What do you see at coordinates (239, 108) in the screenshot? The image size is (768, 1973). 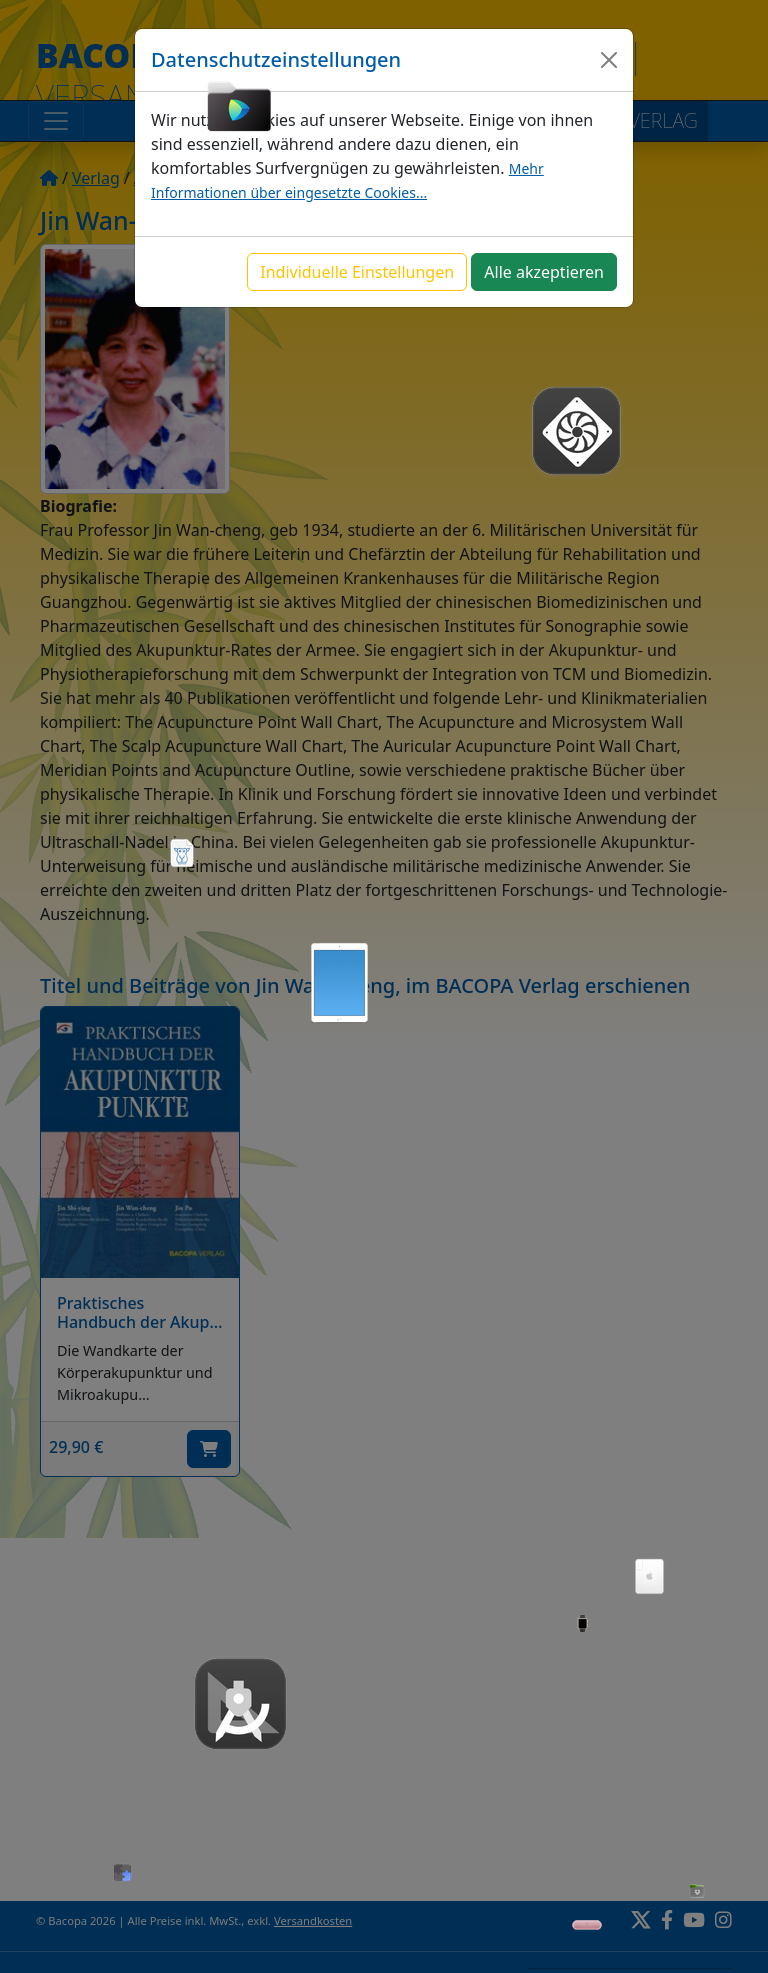 I see `open JetBrains Space project folder` at bounding box center [239, 108].